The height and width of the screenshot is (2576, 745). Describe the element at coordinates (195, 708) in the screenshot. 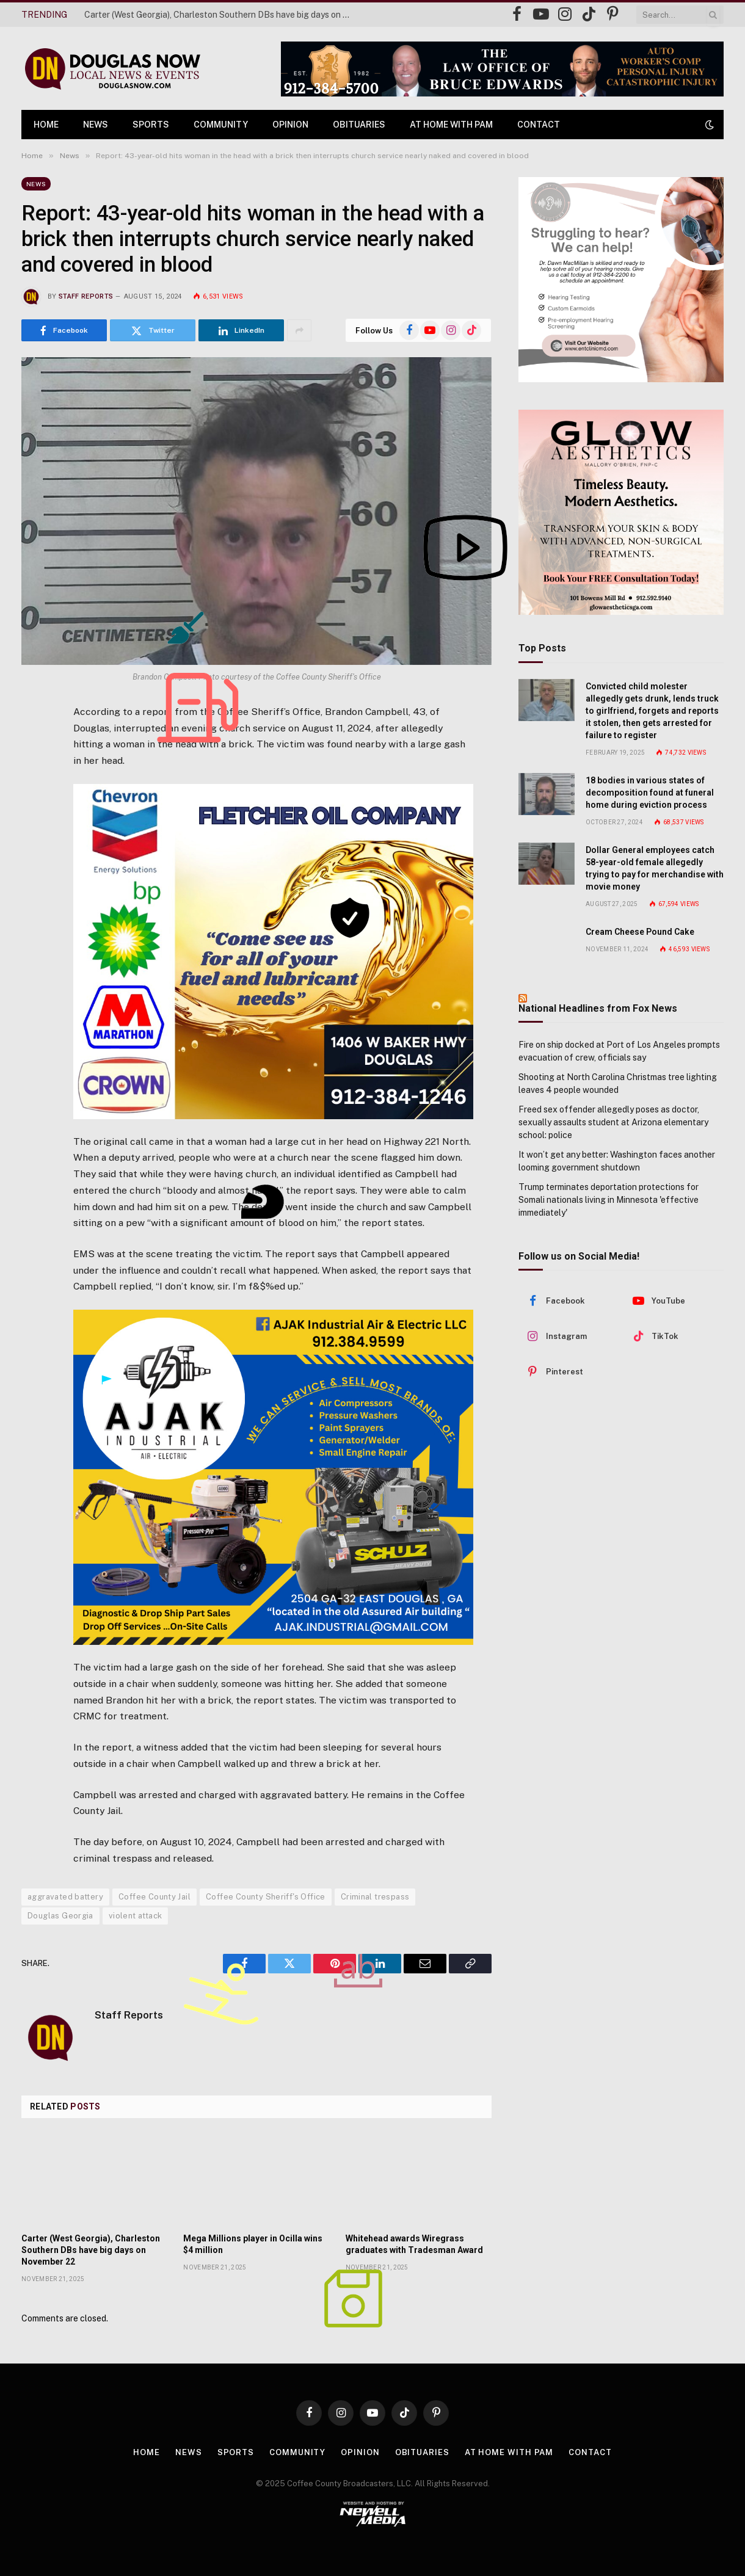

I see `find nearby gas stations` at that location.